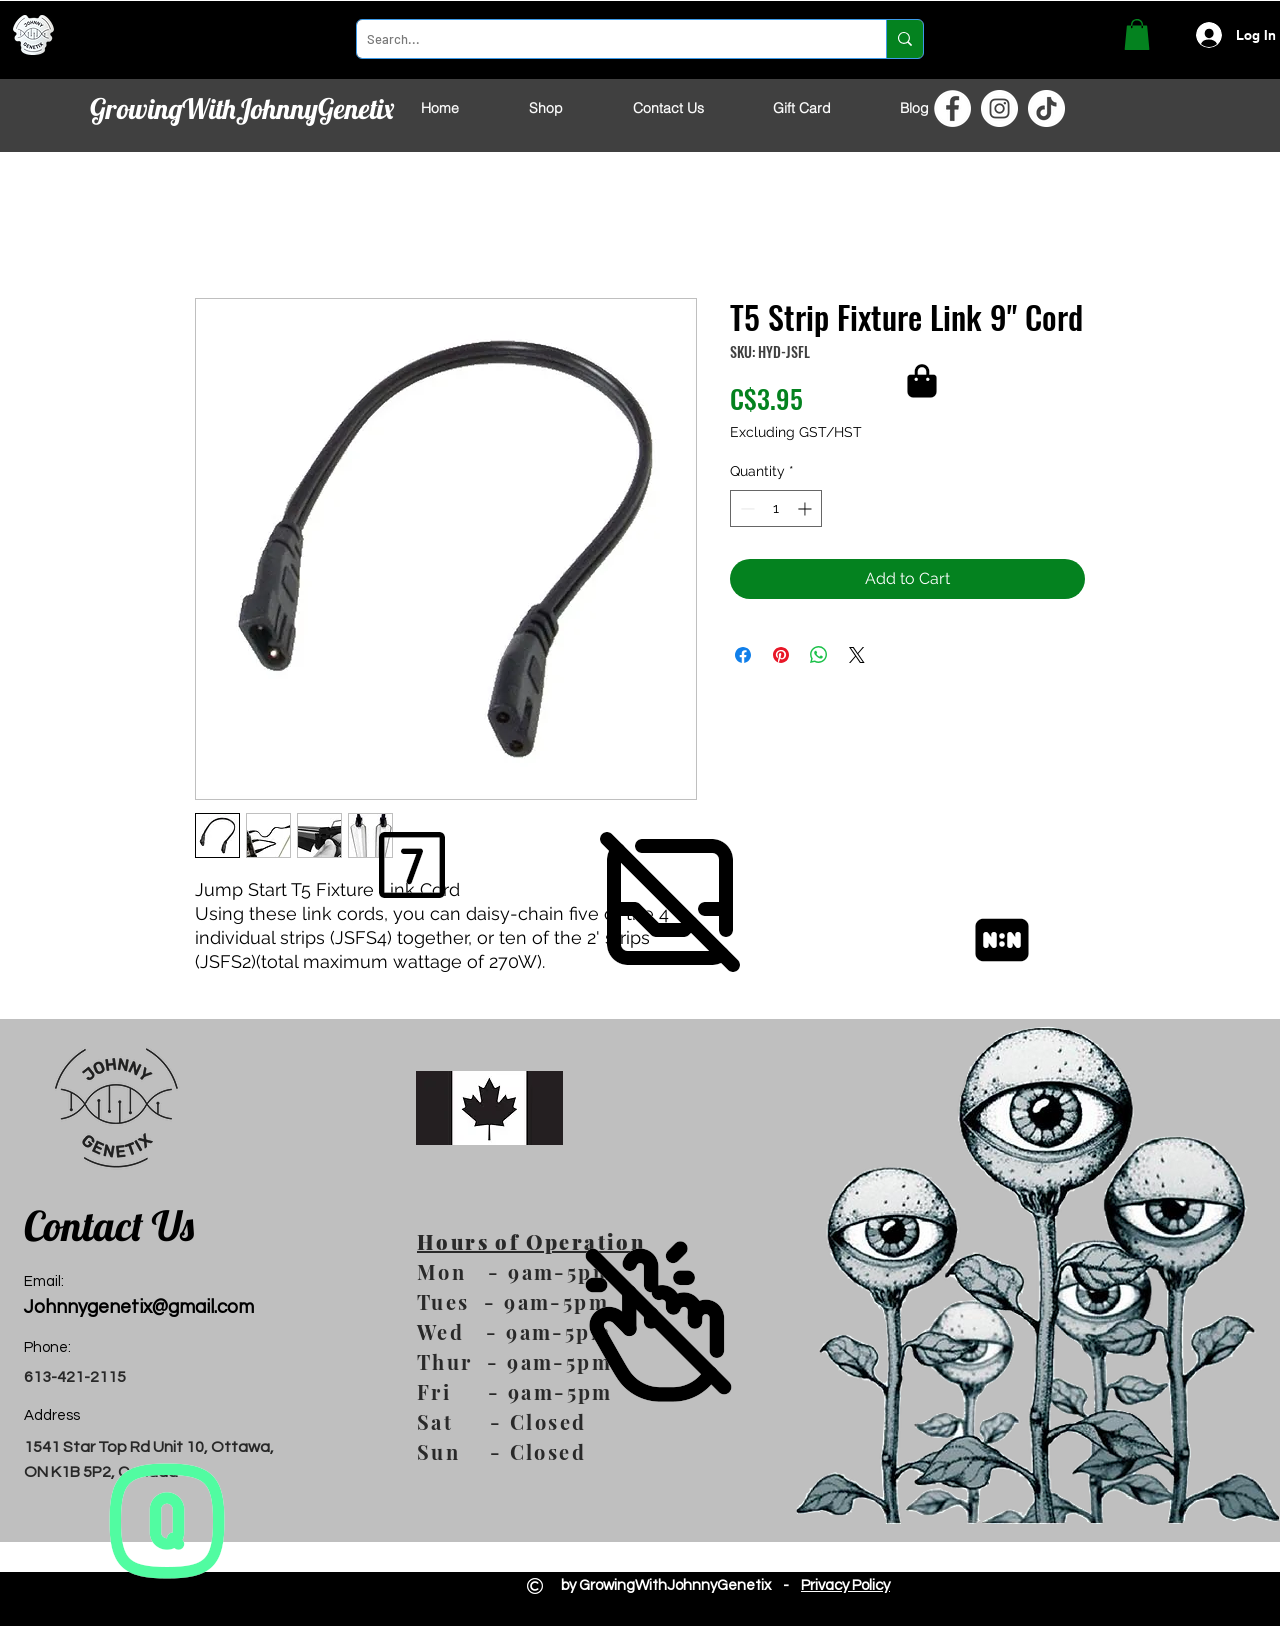 The height and width of the screenshot is (1626, 1280). Describe the element at coordinates (922, 383) in the screenshot. I see `view your shopping bag` at that location.